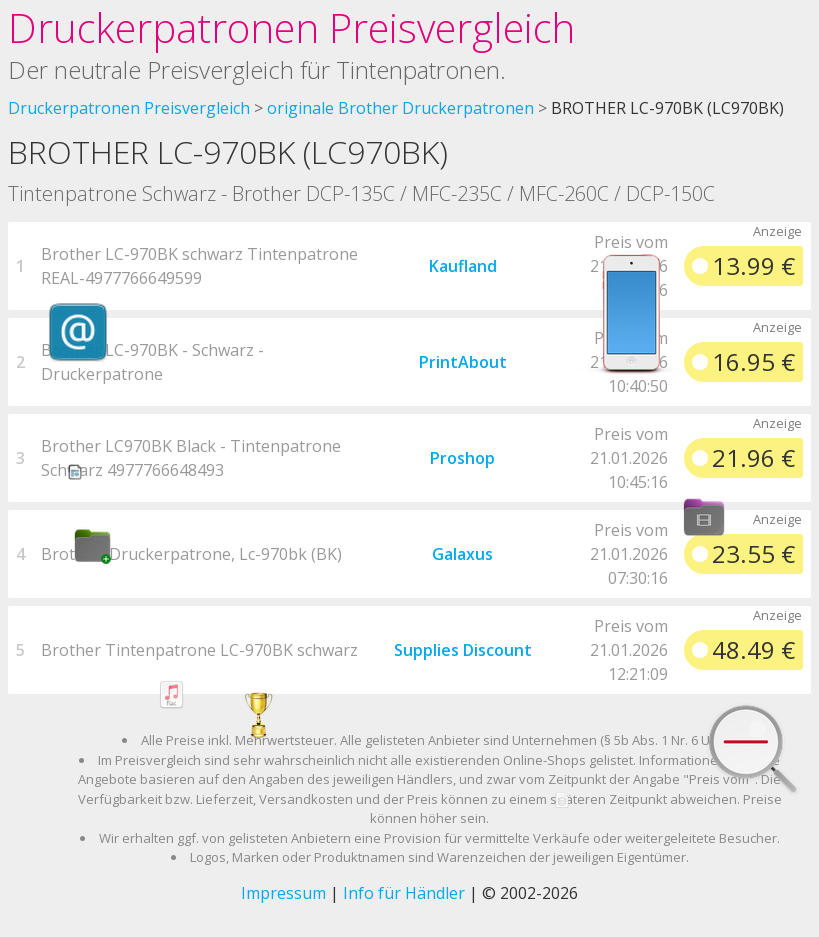  Describe the element at coordinates (78, 332) in the screenshot. I see `manage connected online accounts` at that location.